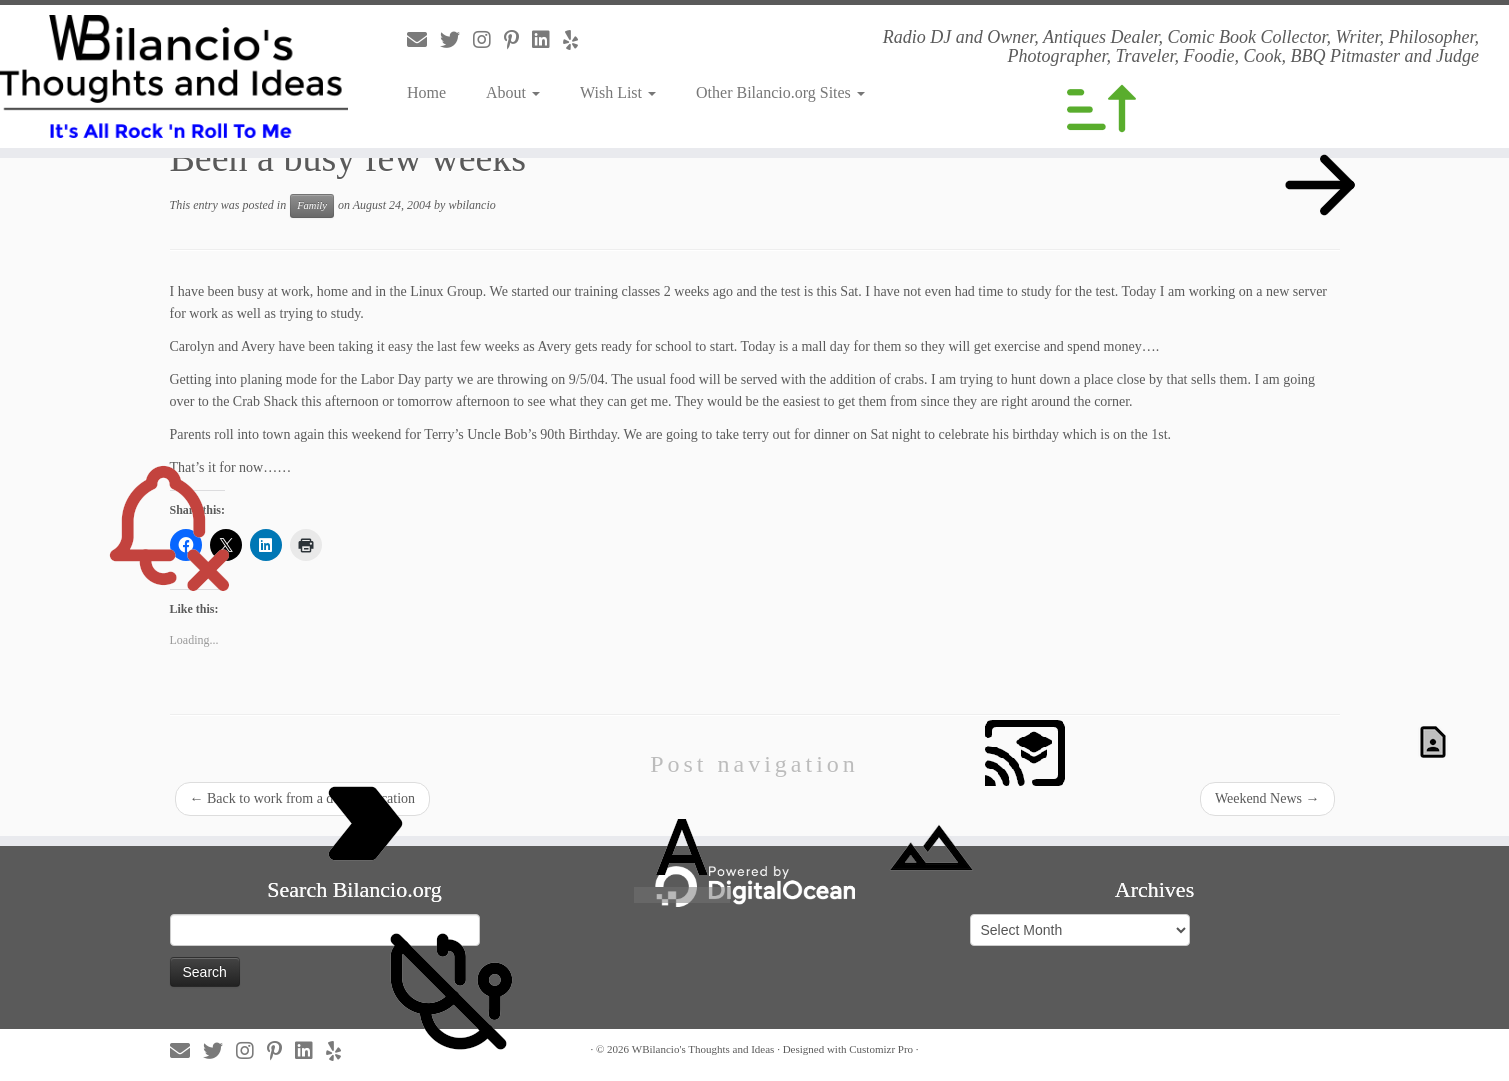  I want to click on change text color, so click(682, 855).